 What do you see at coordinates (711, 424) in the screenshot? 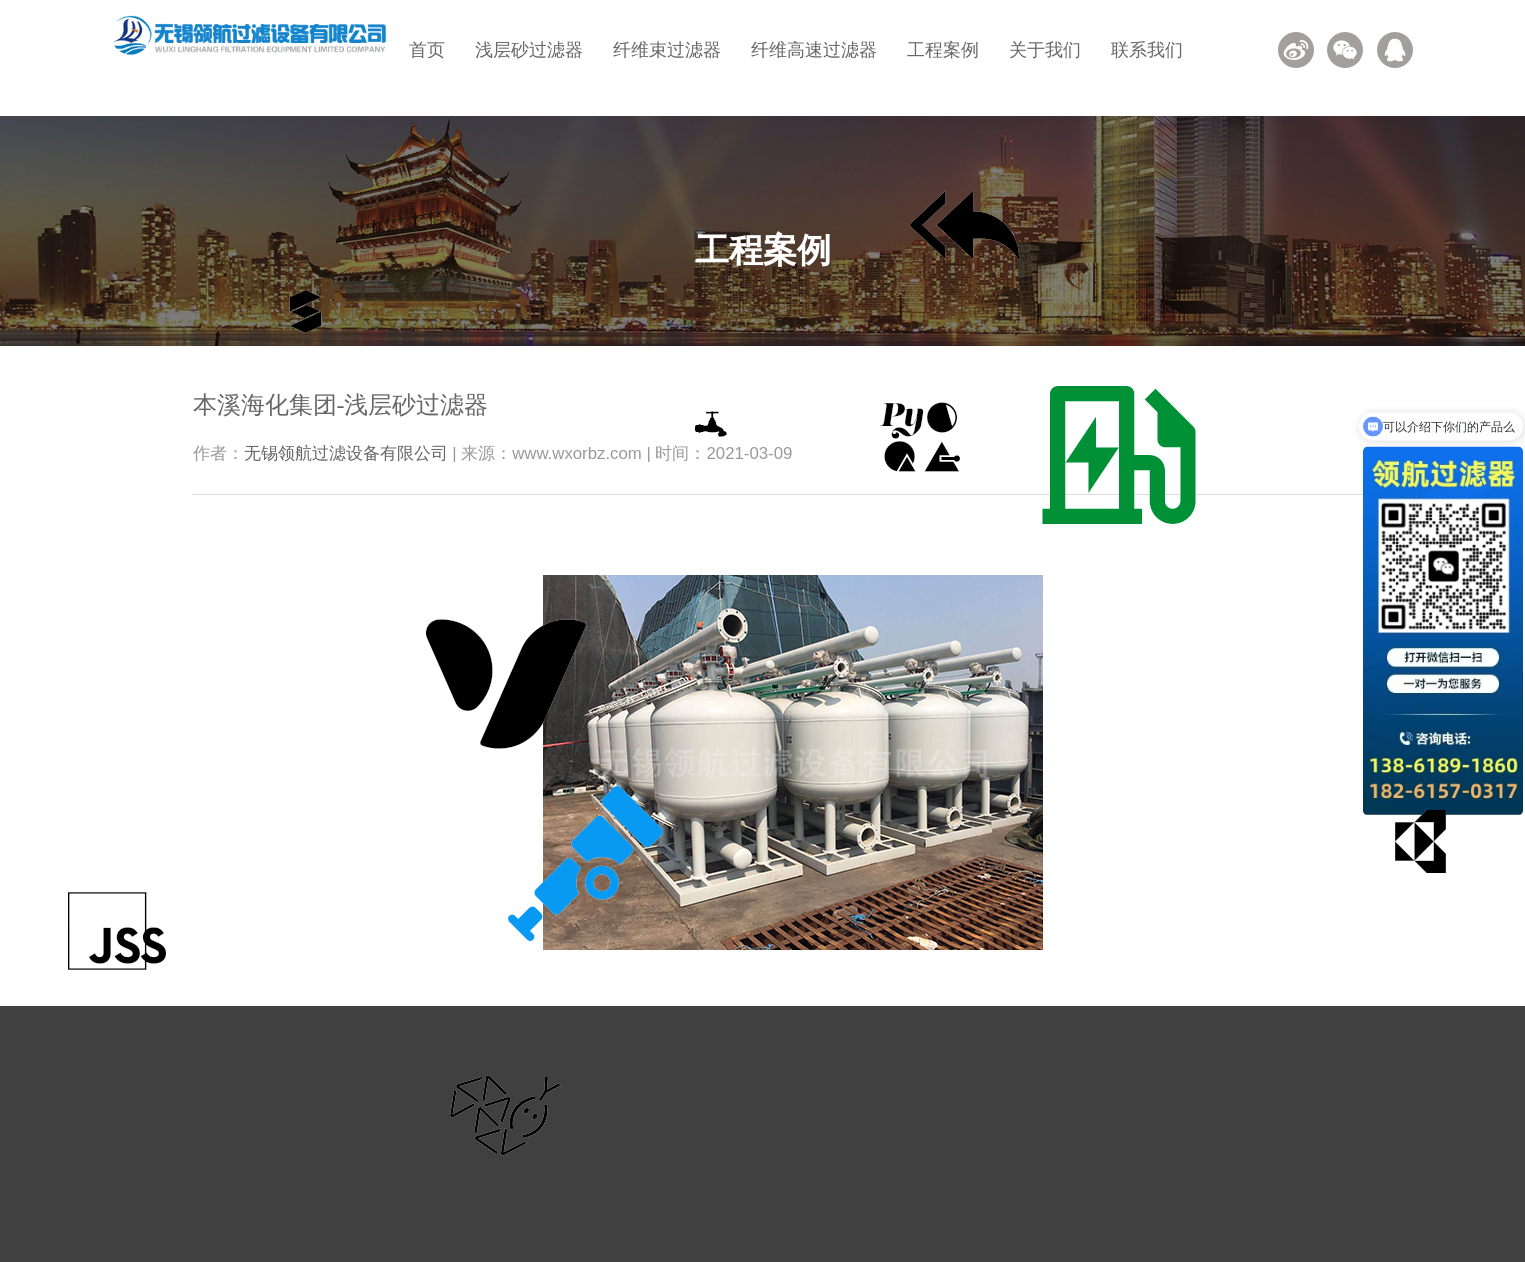
I see `SpigotMC minecraft server software logo` at bounding box center [711, 424].